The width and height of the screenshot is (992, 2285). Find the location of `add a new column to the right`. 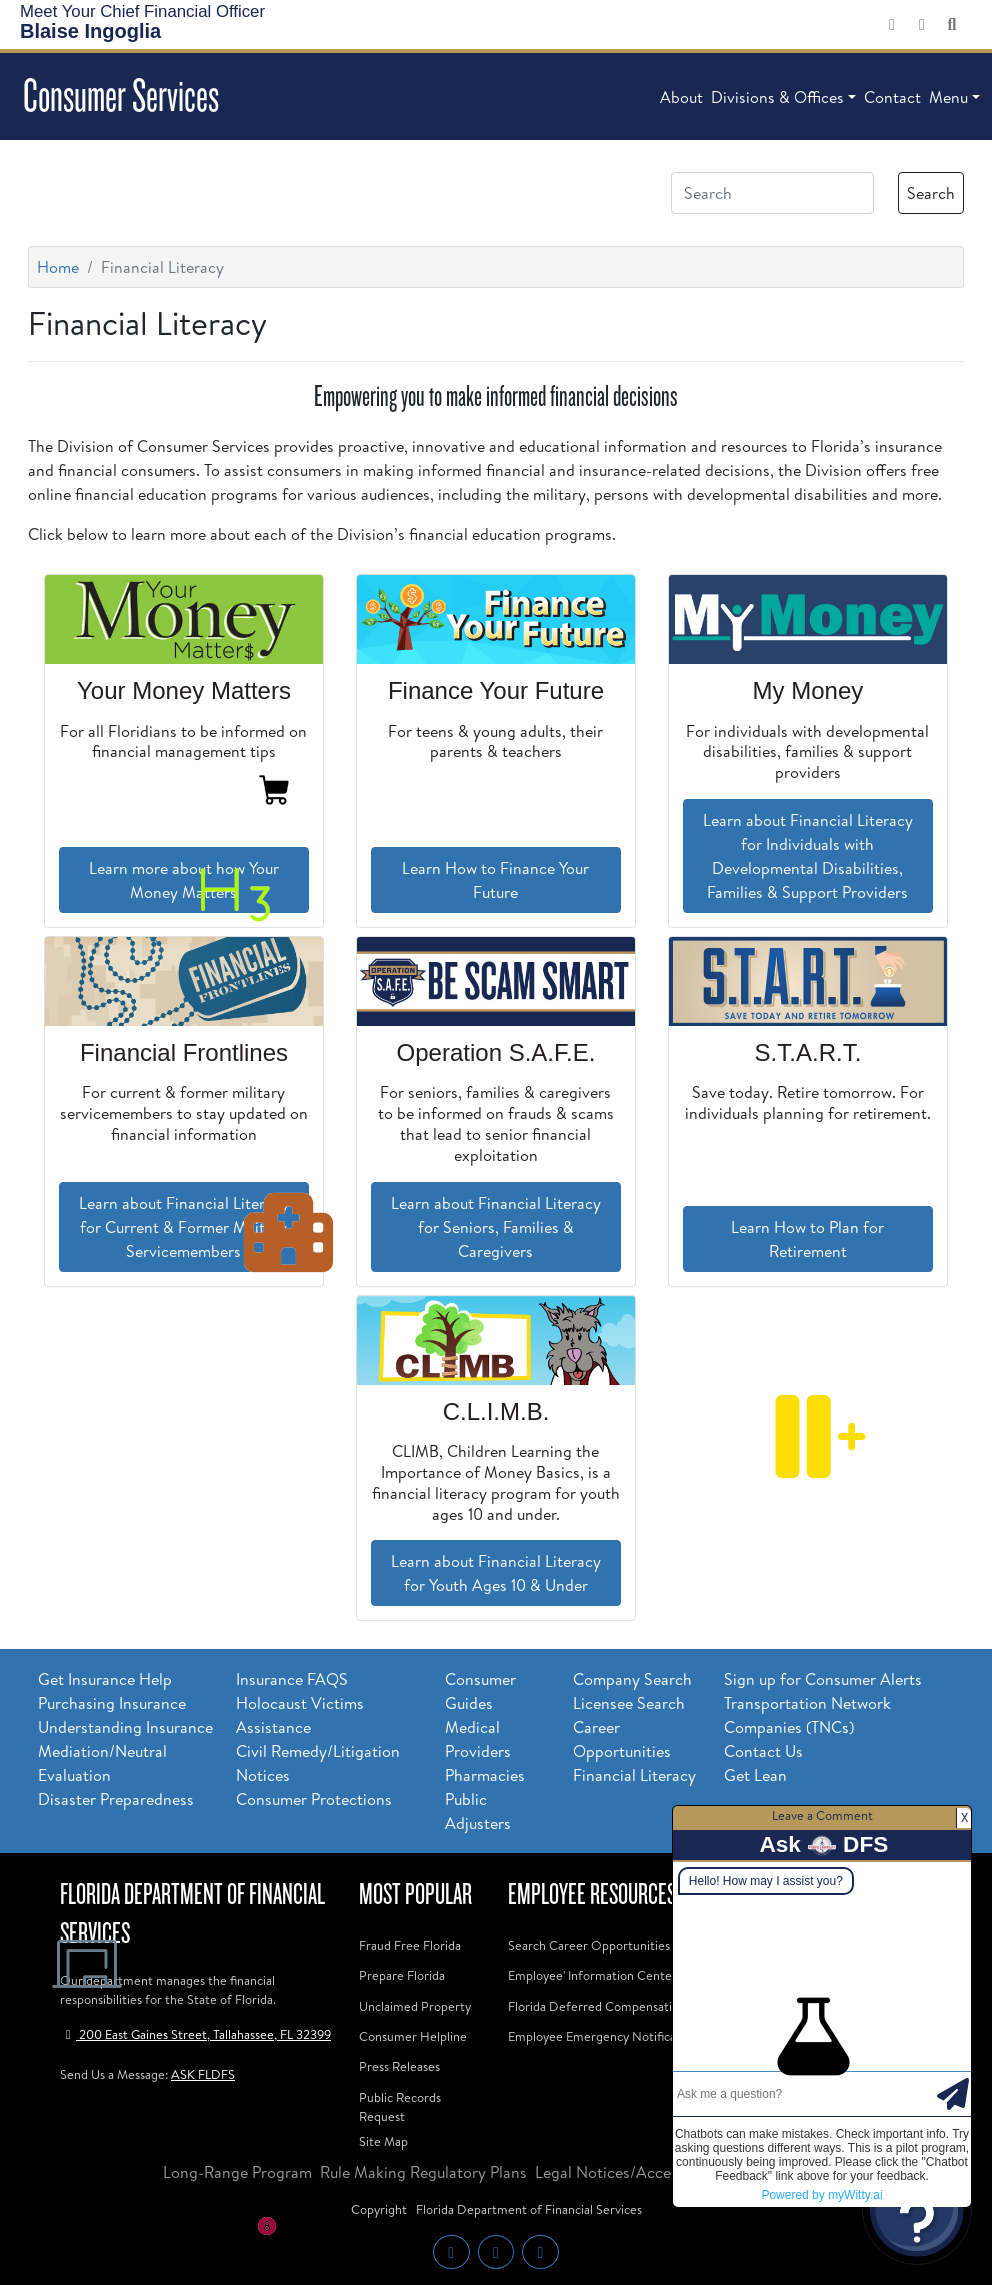

add a new column to the right is located at coordinates (813, 1436).